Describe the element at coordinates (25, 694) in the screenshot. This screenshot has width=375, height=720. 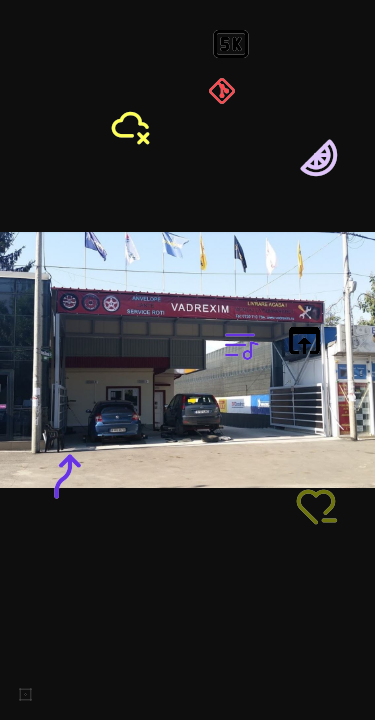
I see `indicates a random selection or dice roll result of one` at that location.